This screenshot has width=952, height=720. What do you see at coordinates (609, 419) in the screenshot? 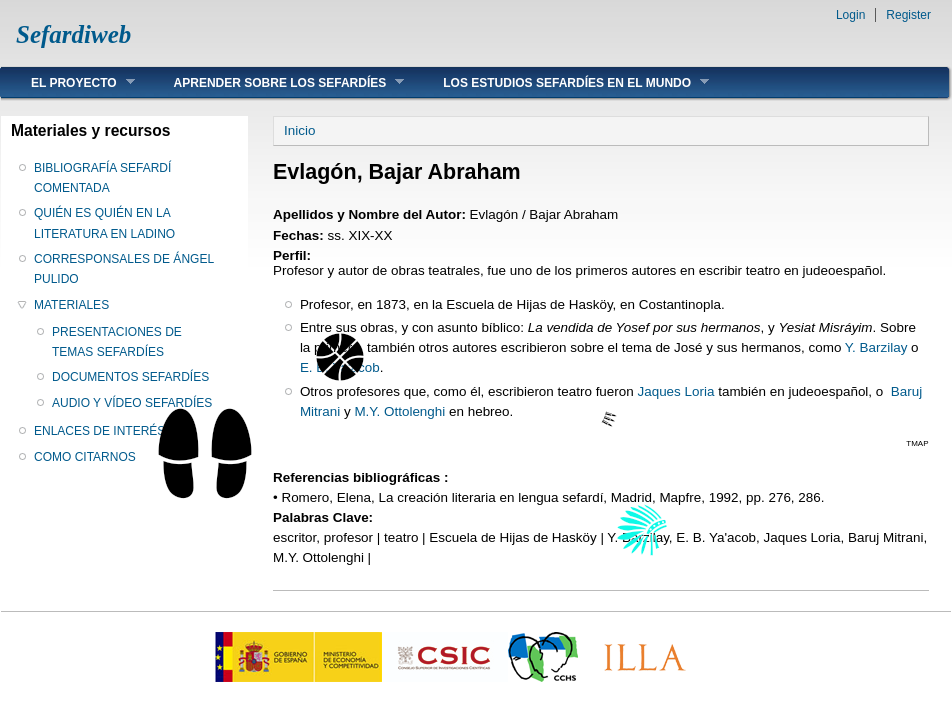
I see `ammunition or bullet inventory indicator` at bounding box center [609, 419].